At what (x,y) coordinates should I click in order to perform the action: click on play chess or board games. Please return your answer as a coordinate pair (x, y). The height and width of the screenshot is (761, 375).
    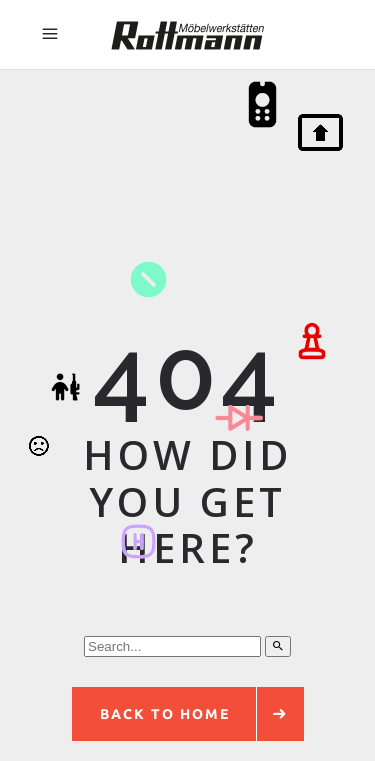
    Looking at the image, I should click on (312, 342).